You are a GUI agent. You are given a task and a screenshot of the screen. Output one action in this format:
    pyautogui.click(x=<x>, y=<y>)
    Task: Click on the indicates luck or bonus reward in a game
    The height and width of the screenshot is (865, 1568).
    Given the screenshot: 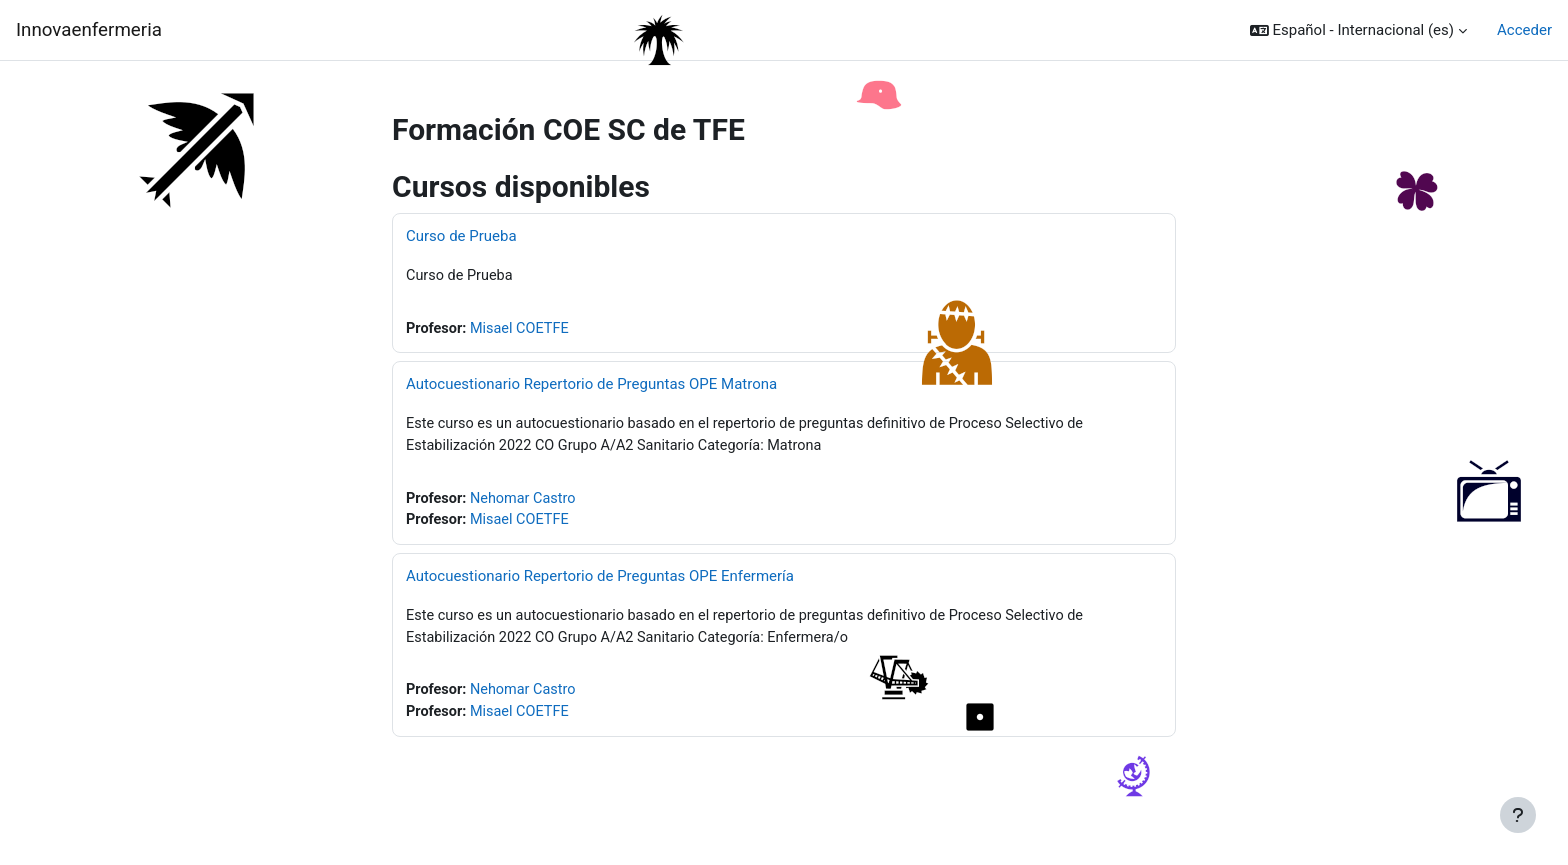 What is the action you would take?
    pyautogui.click(x=1417, y=191)
    